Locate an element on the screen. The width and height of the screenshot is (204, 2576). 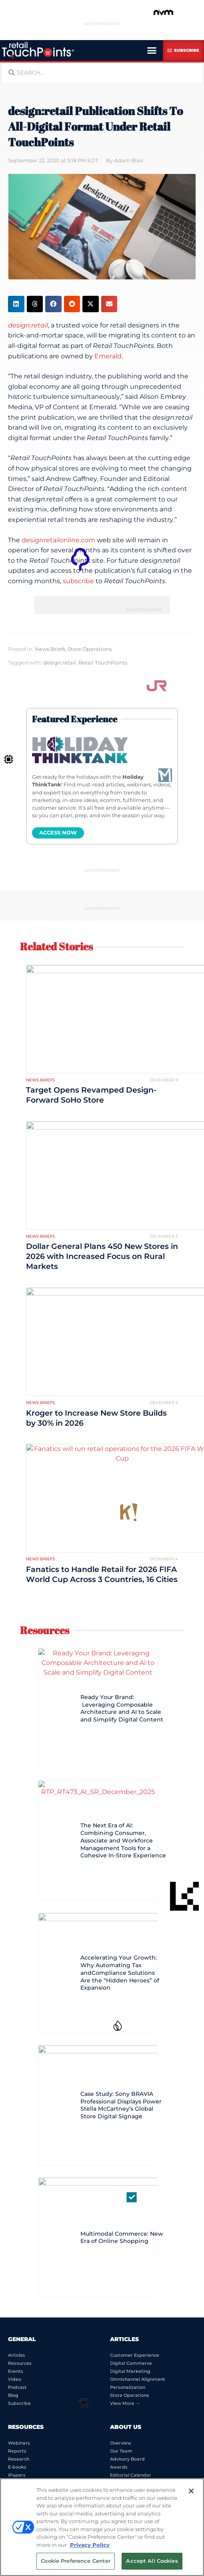
view CPU or processor information is located at coordinates (8, 759).